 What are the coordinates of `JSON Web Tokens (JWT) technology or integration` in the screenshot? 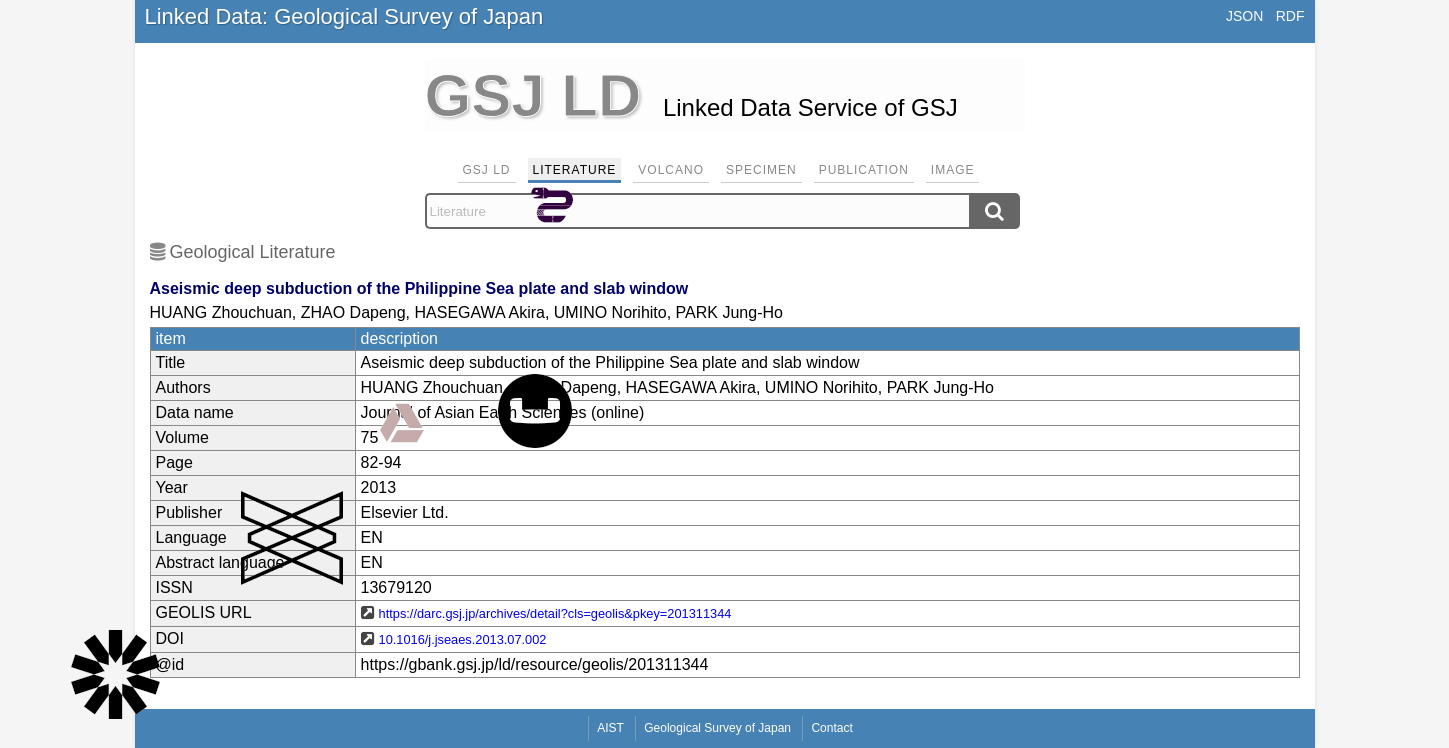 It's located at (115, 674).